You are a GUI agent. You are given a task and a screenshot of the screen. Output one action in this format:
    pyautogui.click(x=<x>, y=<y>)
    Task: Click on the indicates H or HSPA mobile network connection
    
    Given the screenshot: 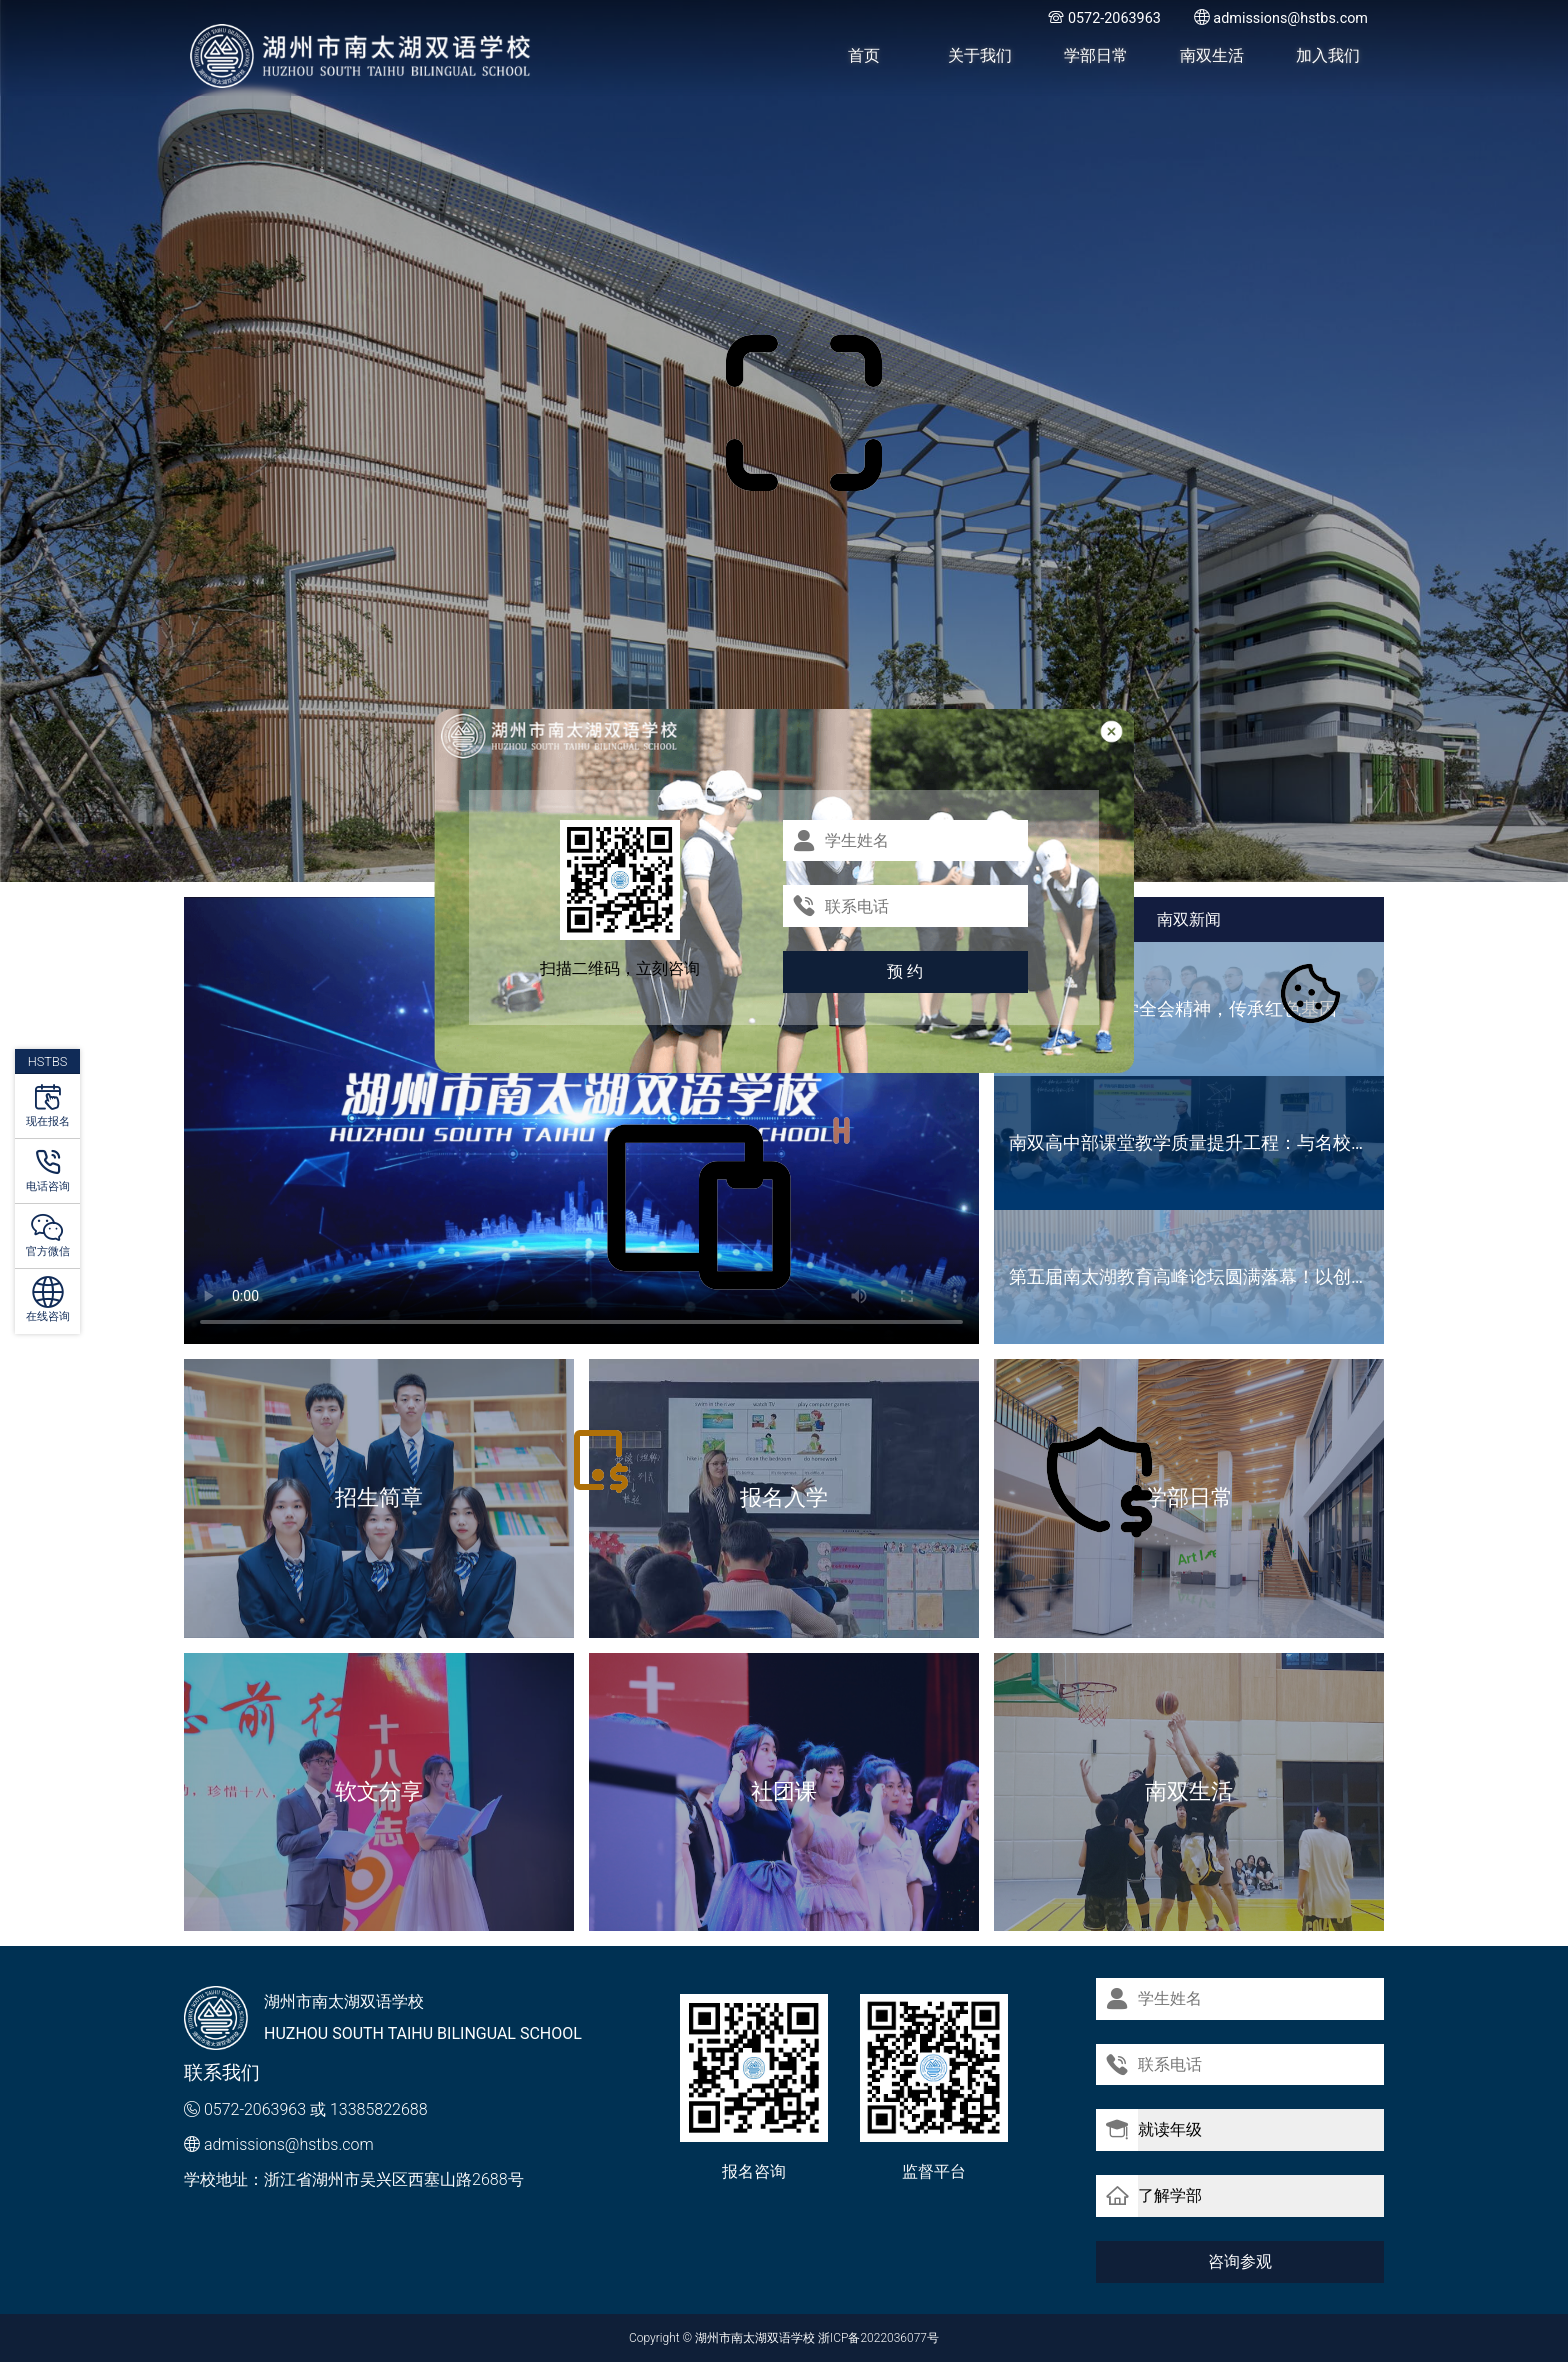 What is the action you would take?
    pyautogui.click(x=841, y=1130)
    